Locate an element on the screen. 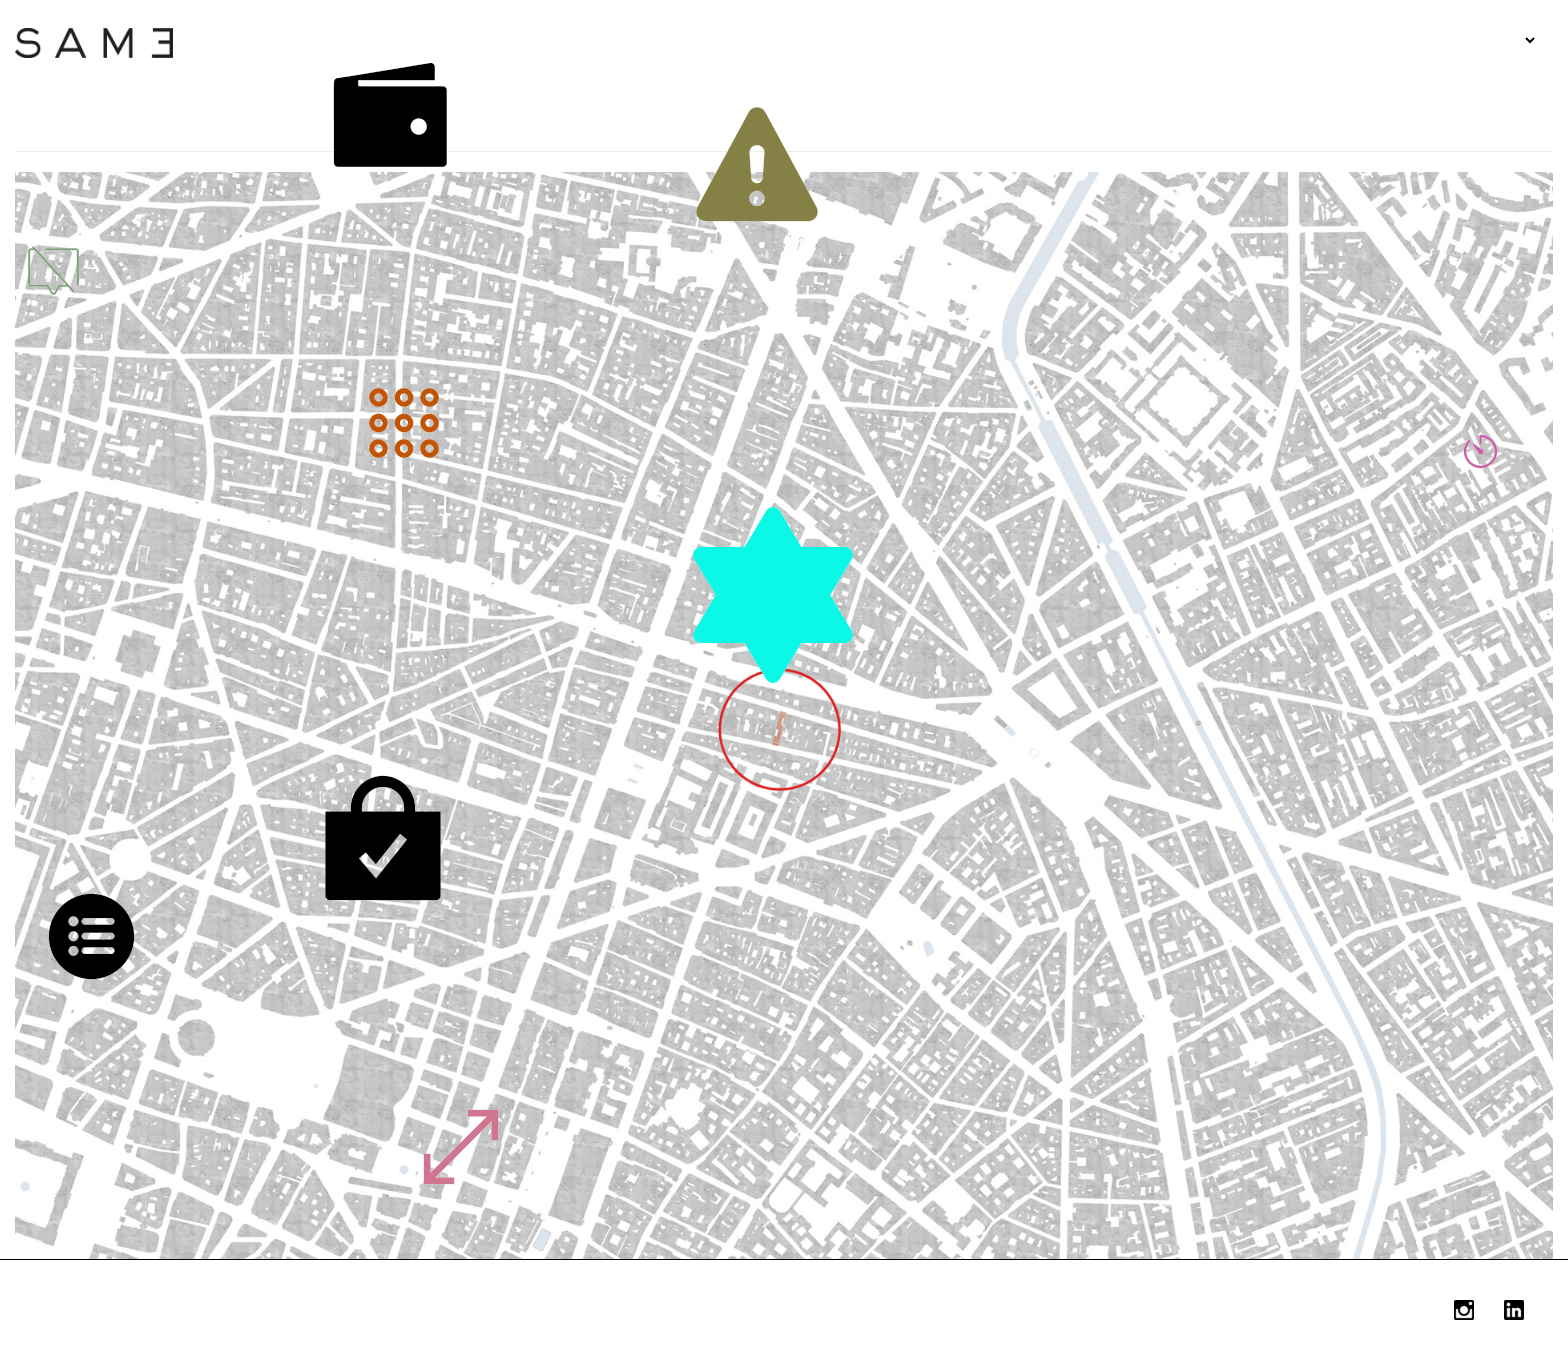 The width and height of the screenshot is (1568, 1366). access your wallet or payment methods is located at coordinates (390, 118).